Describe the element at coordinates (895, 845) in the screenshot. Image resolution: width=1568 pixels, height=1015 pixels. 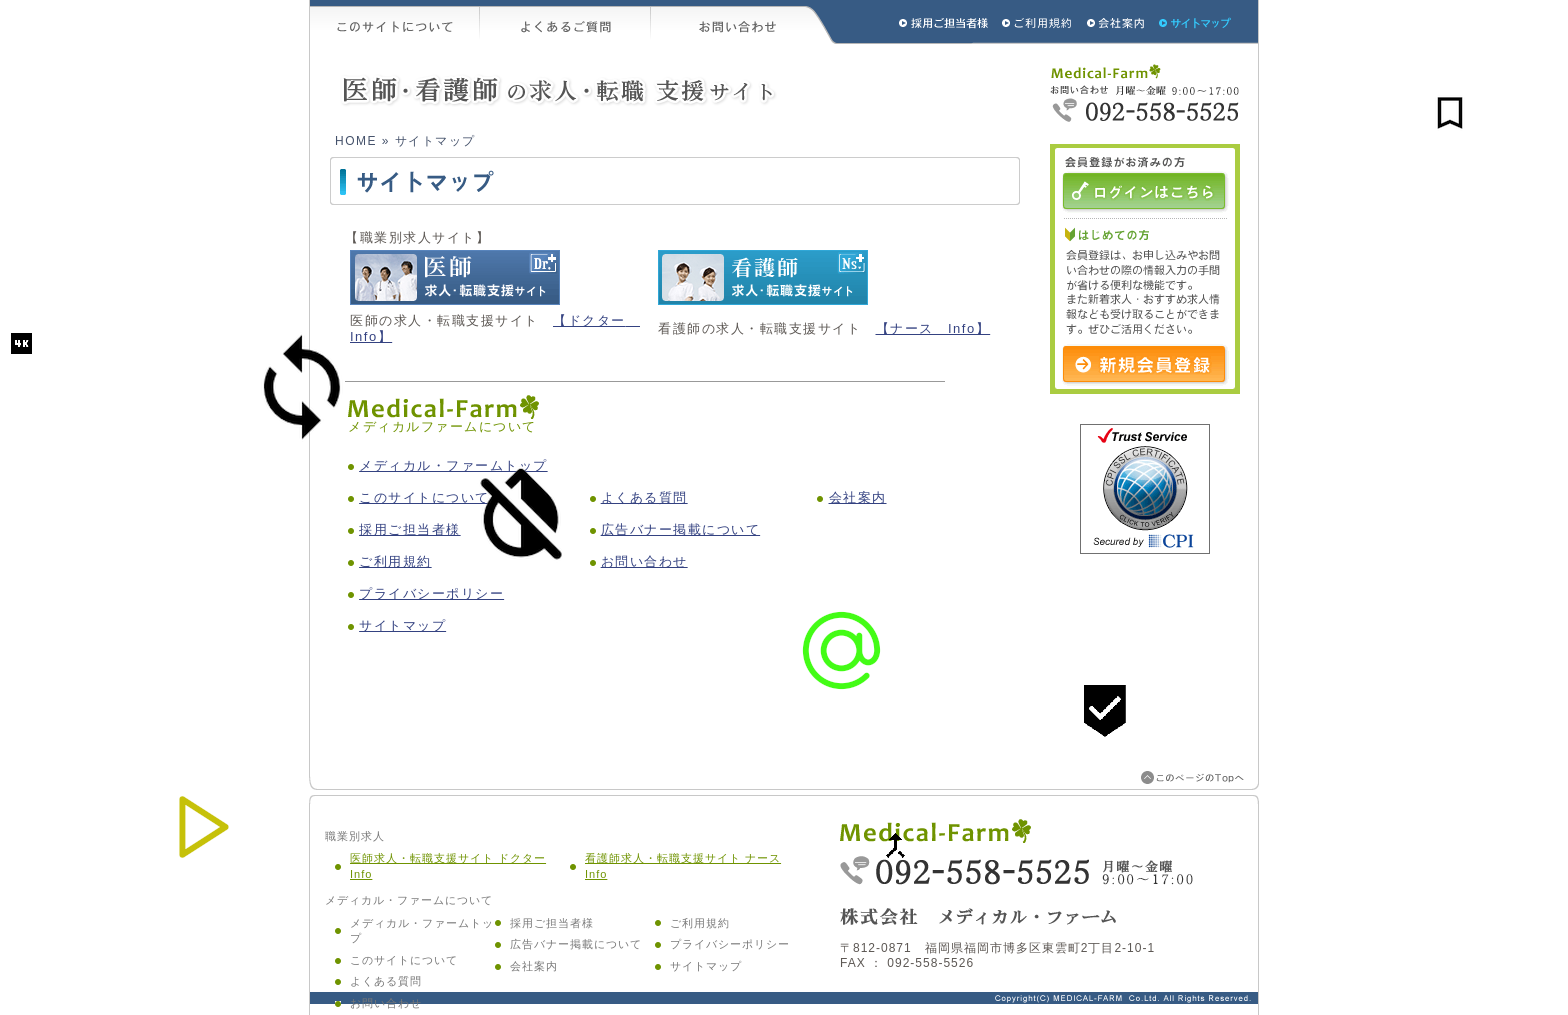
I see `merge two active calls into a conference call` at that location.